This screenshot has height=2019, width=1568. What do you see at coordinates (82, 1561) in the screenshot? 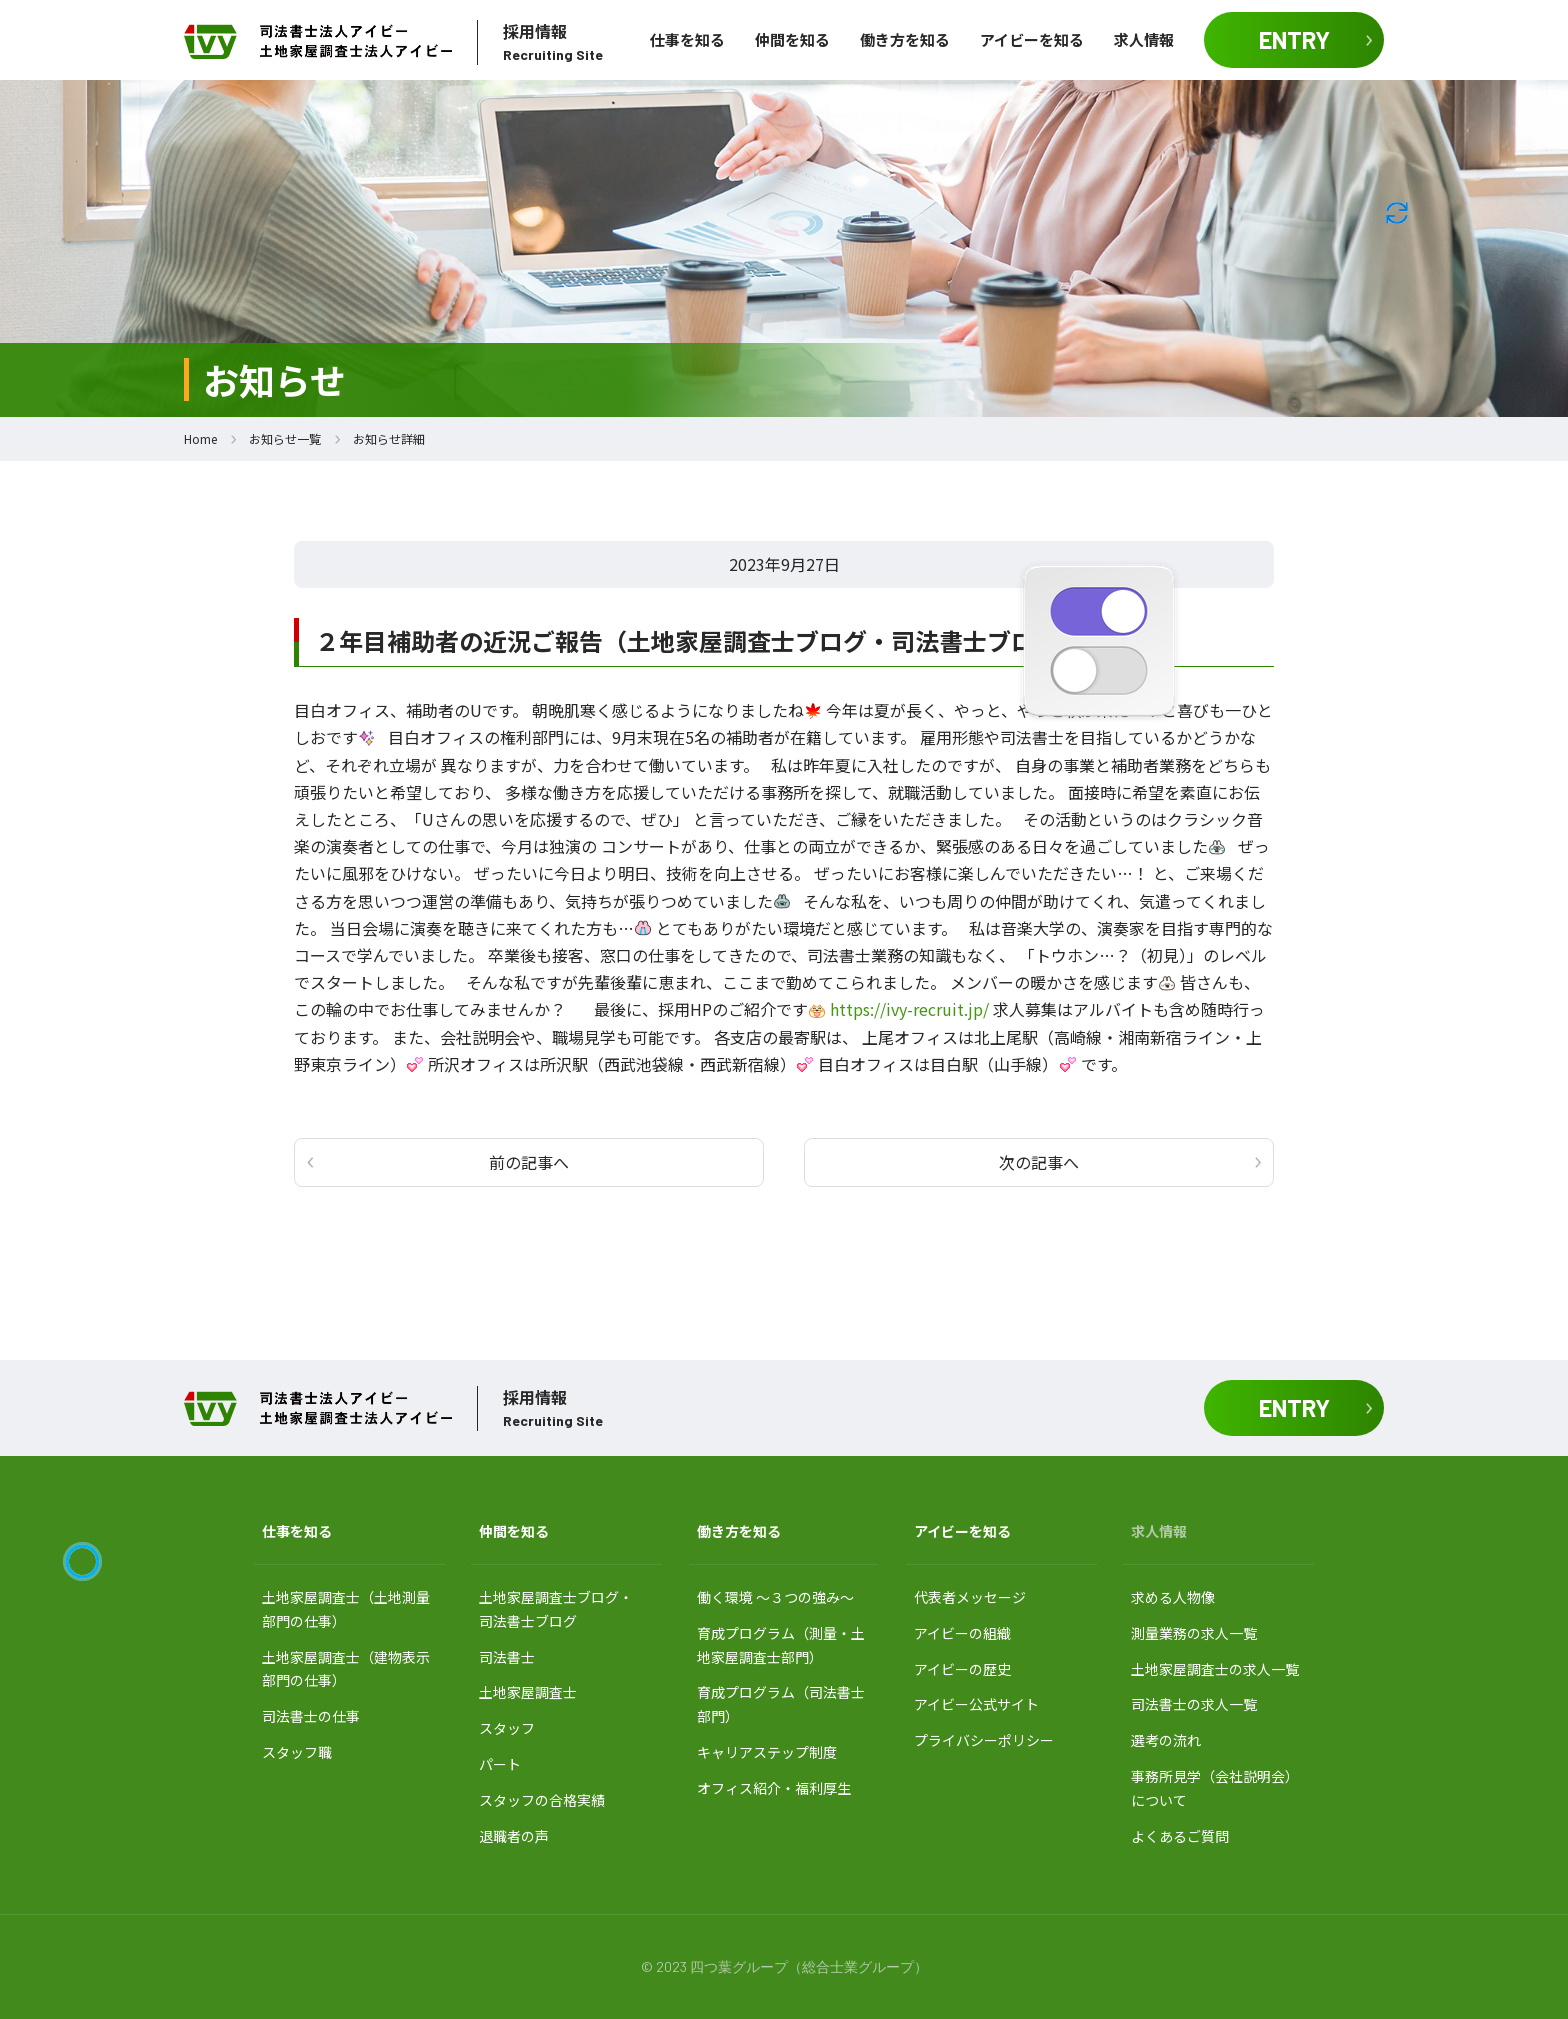
I see `open Microsoft Cortana voice assistant` at bounding box center [82, 1561].